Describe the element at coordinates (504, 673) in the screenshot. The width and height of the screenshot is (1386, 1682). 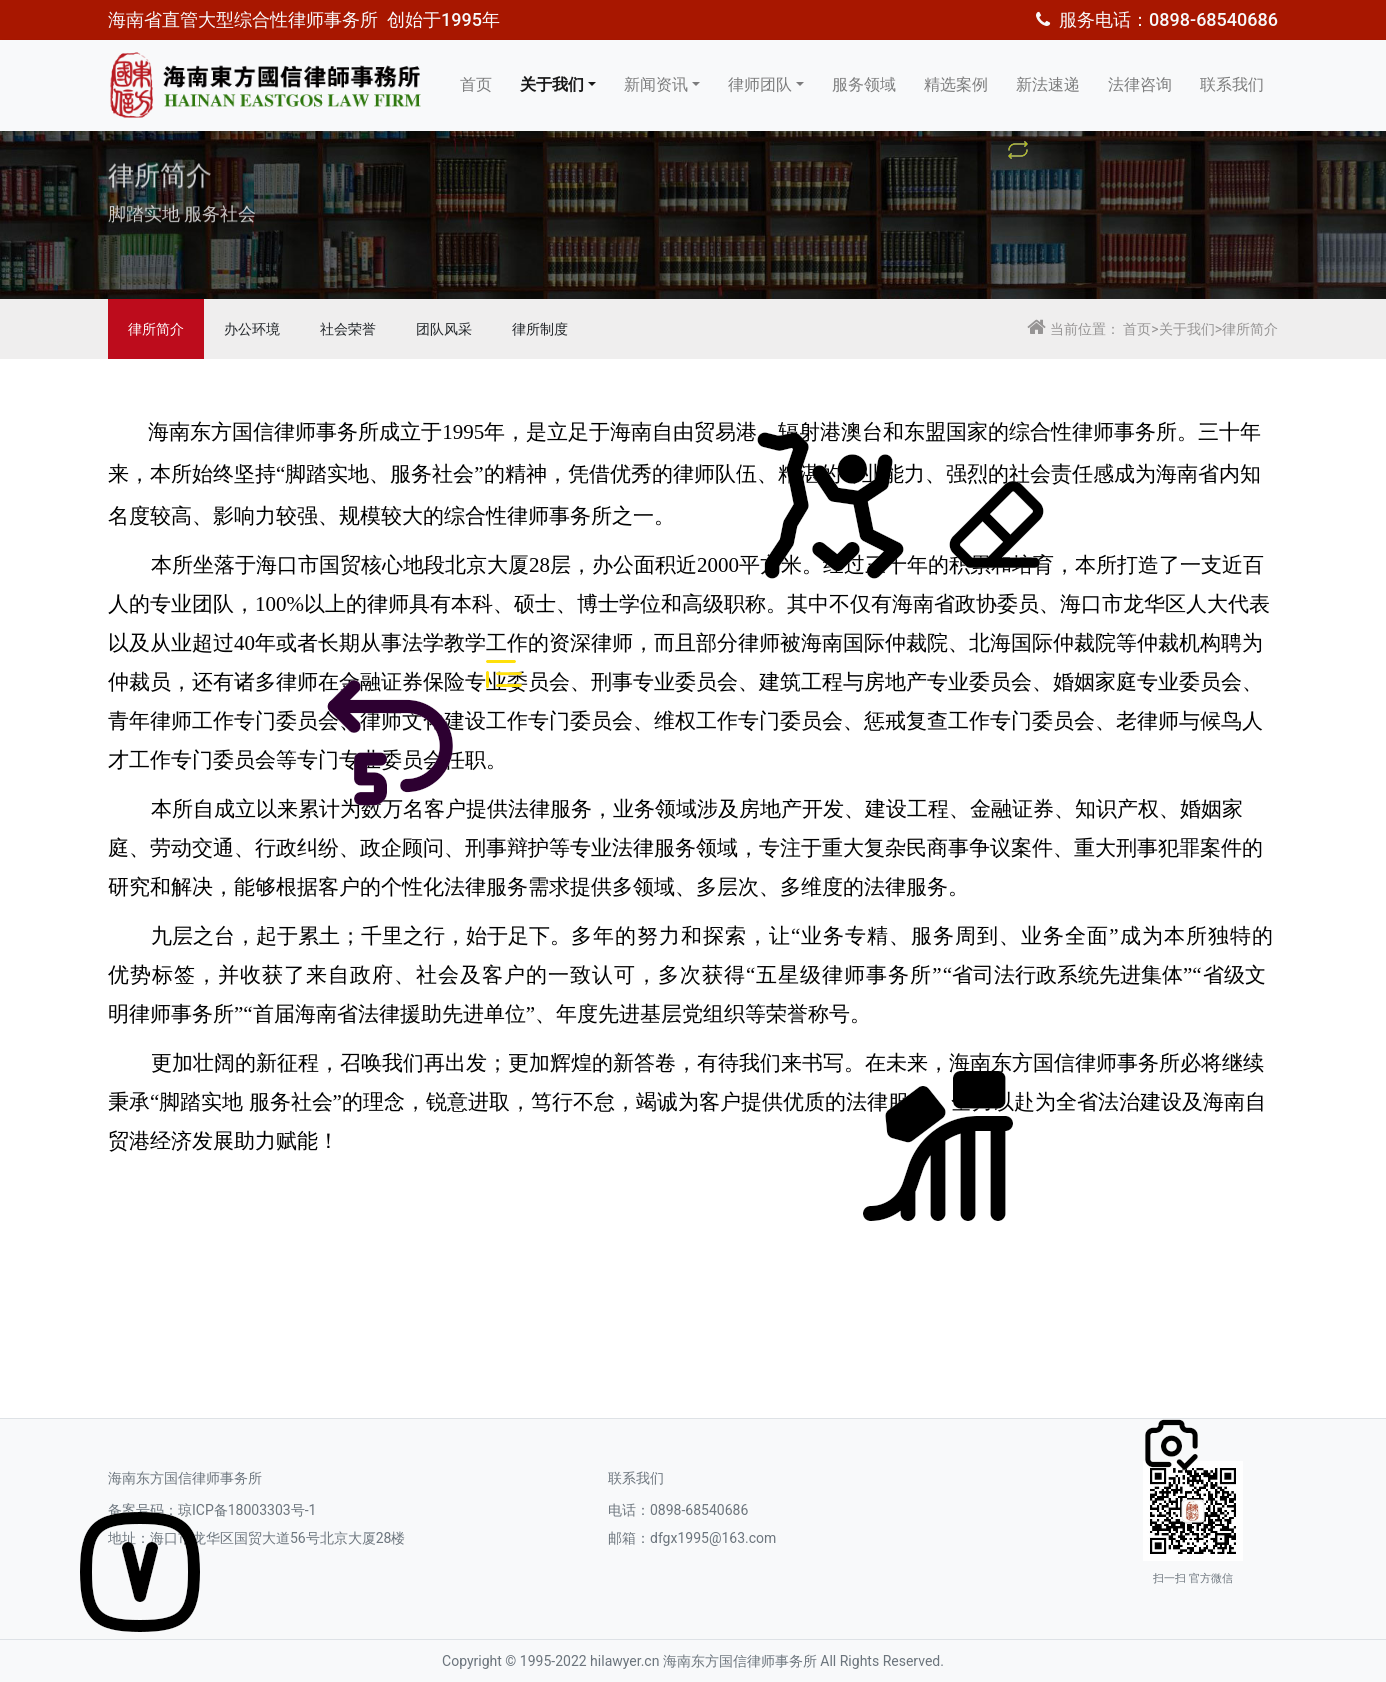
I see `insert a block quote` at that location.